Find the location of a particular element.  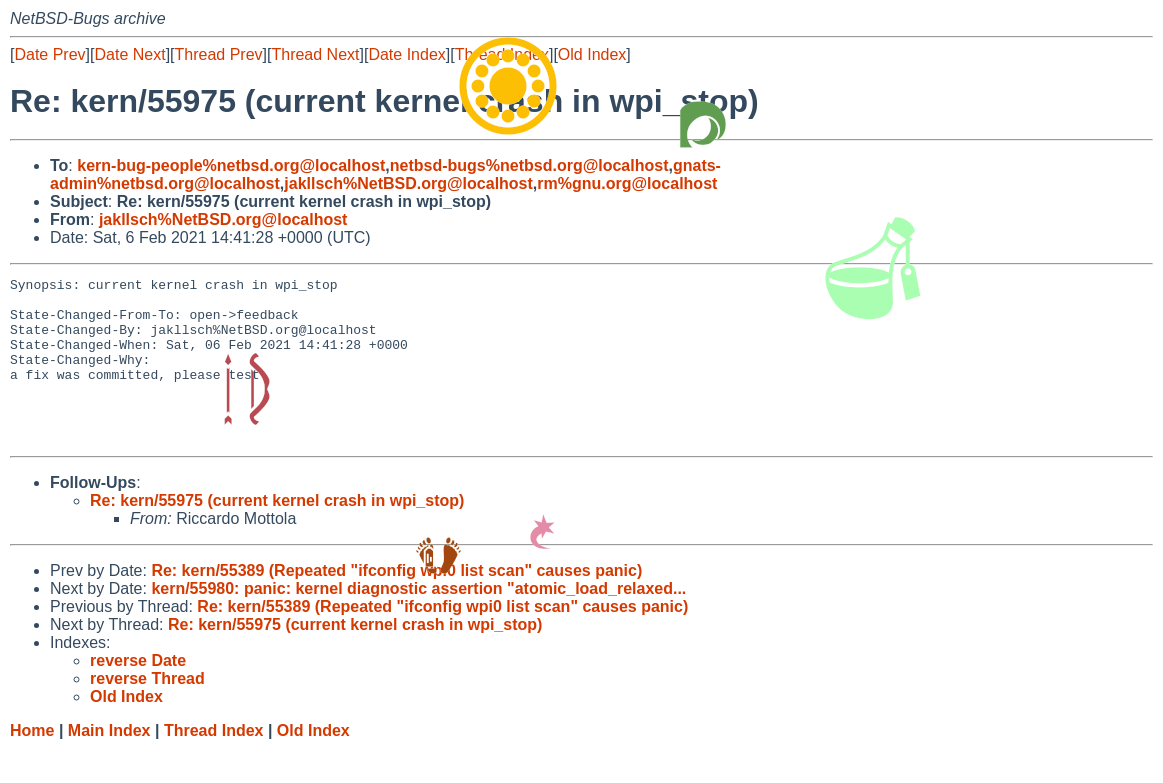

rotary dial or vintage phone interface is located at coordinates (508, 86).